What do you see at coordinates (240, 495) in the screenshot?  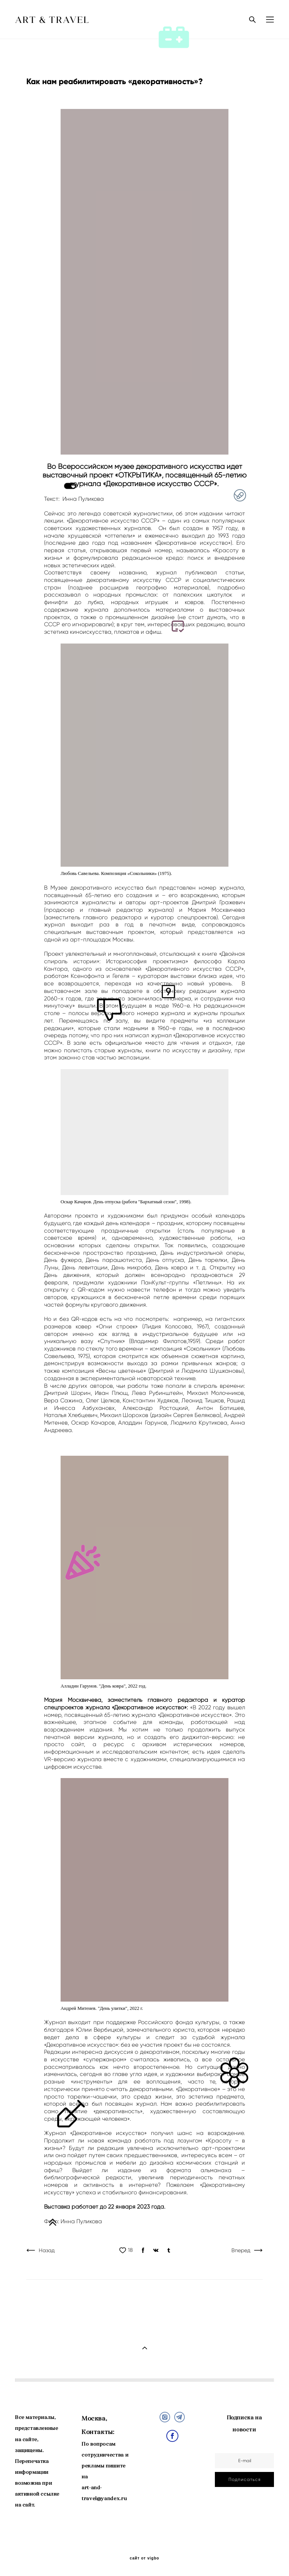 I see `open steam gaming platform` at bounding box center [240, 495].